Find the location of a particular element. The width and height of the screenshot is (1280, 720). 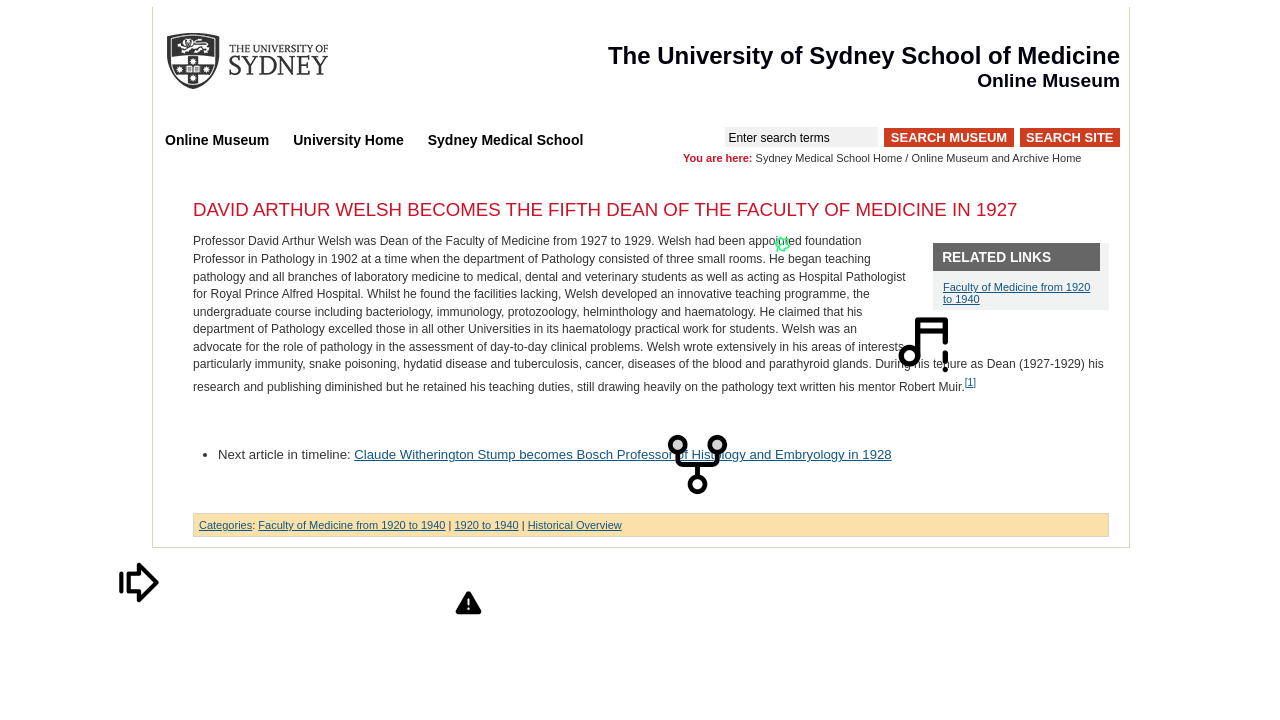

view eco-friendly or sustainable options is located at coordinates (782, 244).